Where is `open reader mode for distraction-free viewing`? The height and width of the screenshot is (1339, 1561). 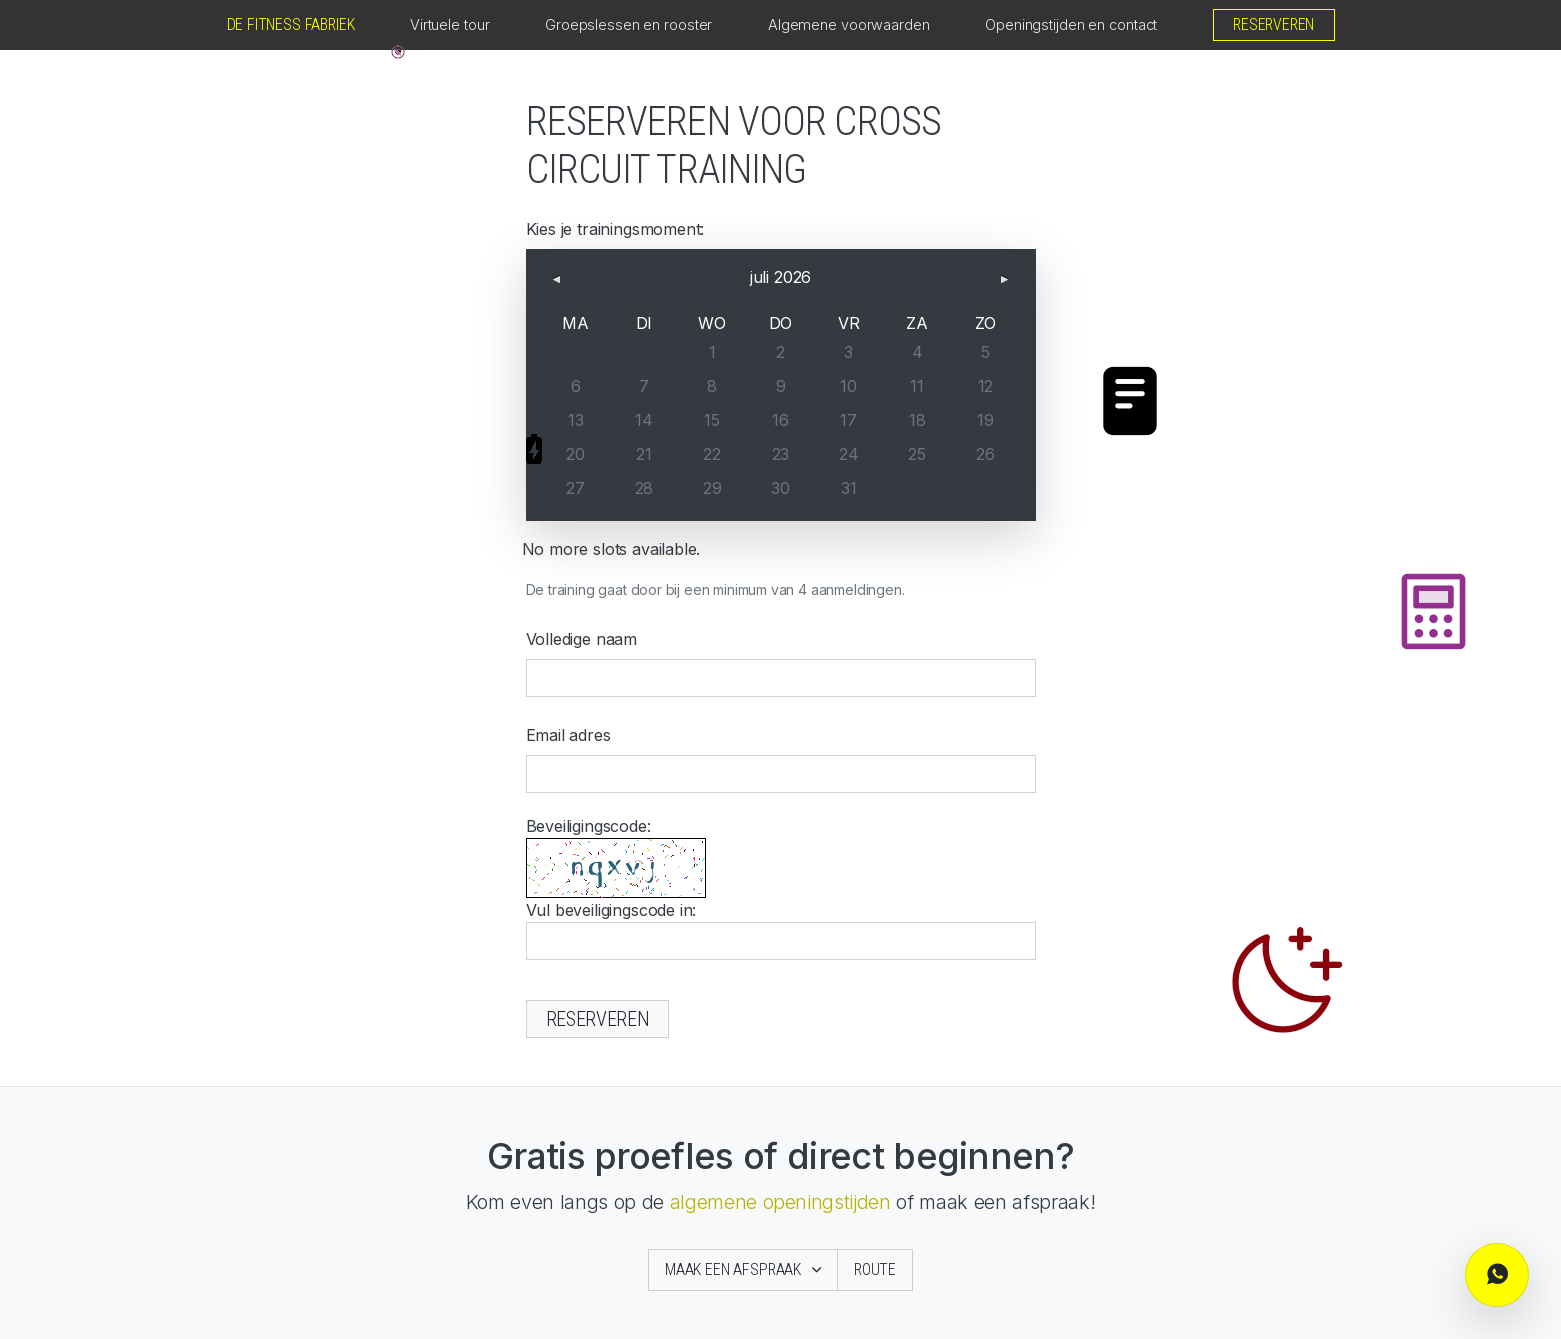 open reader mode for distraction-free viewing is located at coordinates (1130, 401).